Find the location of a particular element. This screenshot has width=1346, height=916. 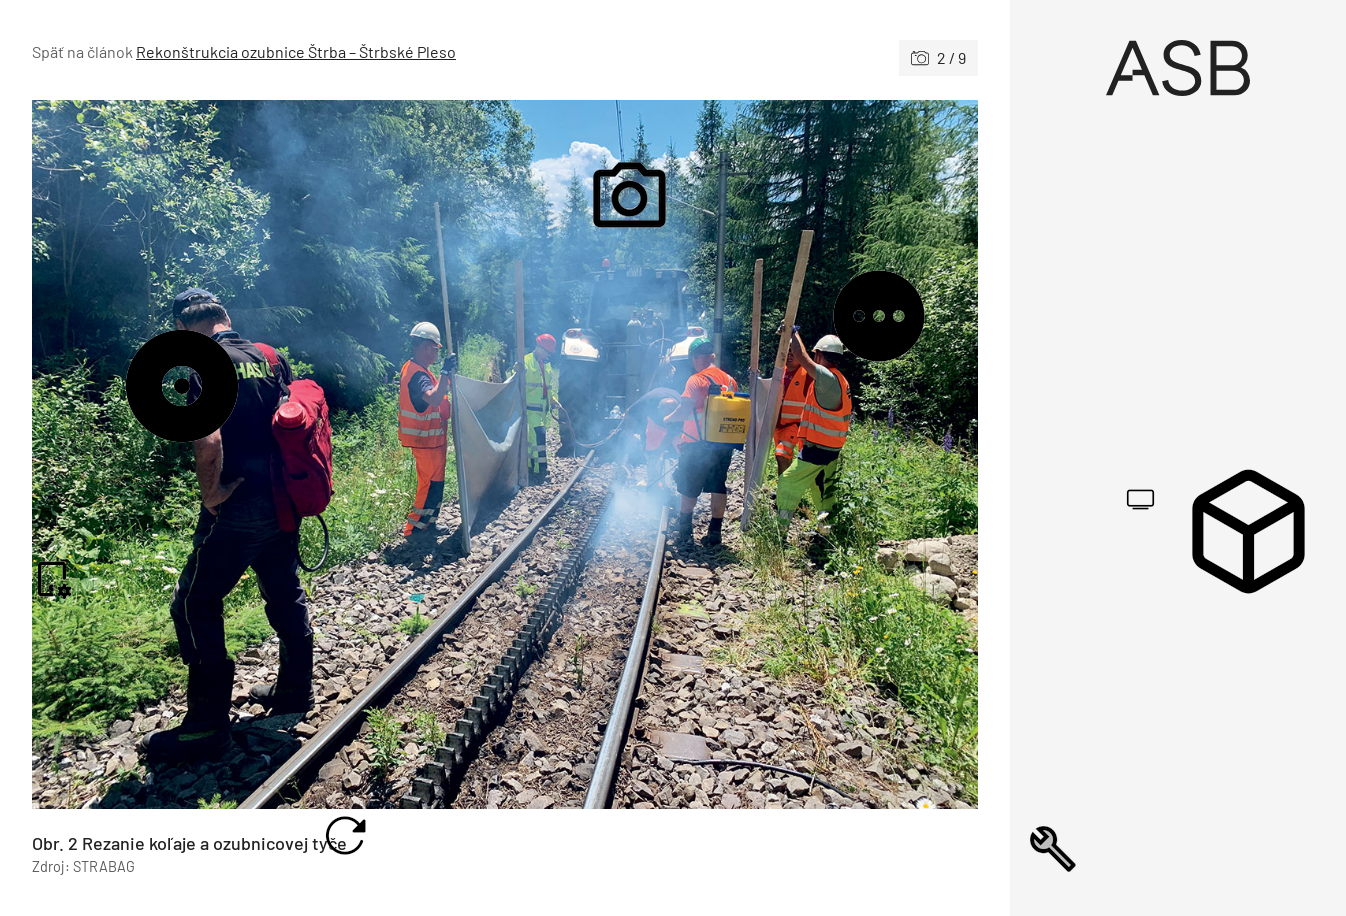

view package or shipment details is located at coordinates (1248, 531).